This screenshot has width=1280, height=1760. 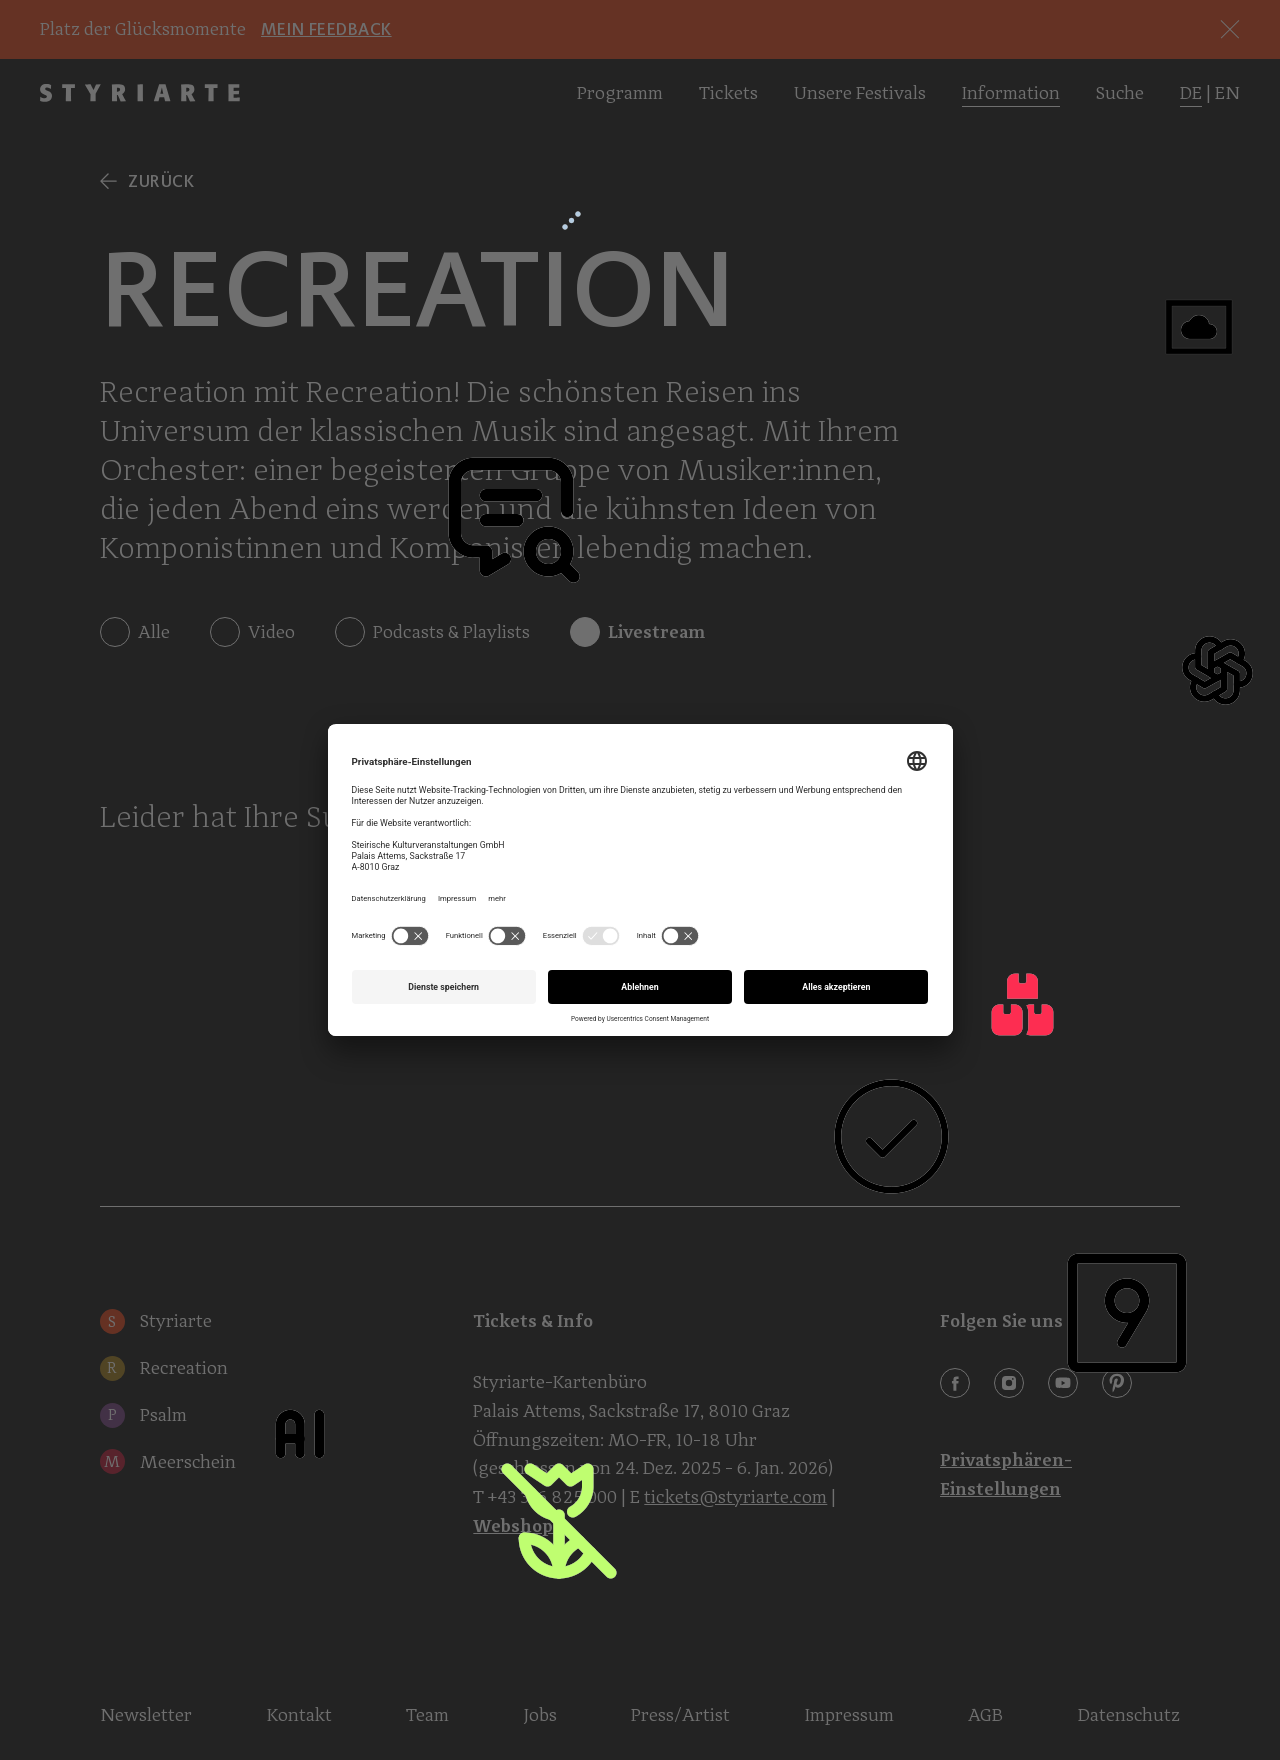 I want to click on search through your messages, so click(x=511, y=514).